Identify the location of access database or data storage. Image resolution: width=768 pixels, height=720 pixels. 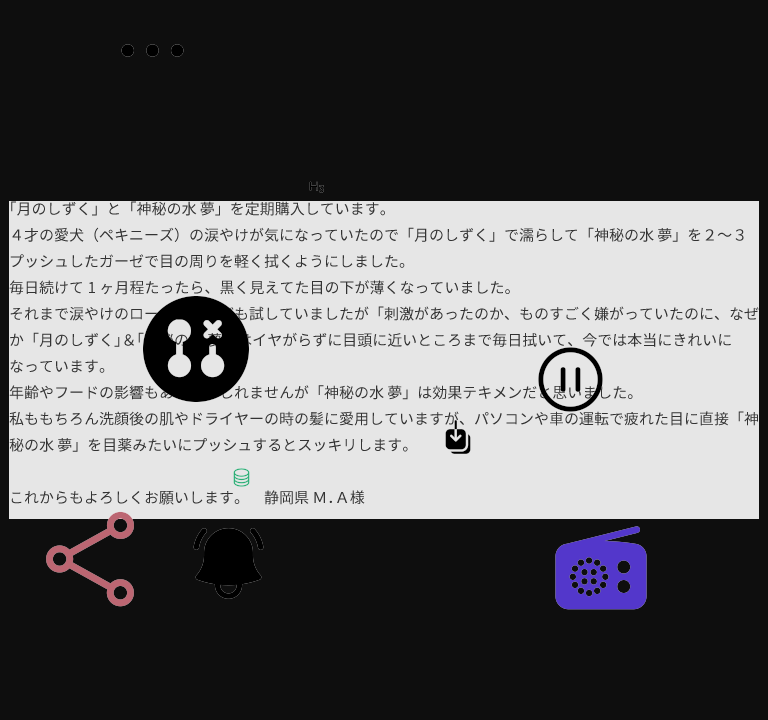
(241, 477).